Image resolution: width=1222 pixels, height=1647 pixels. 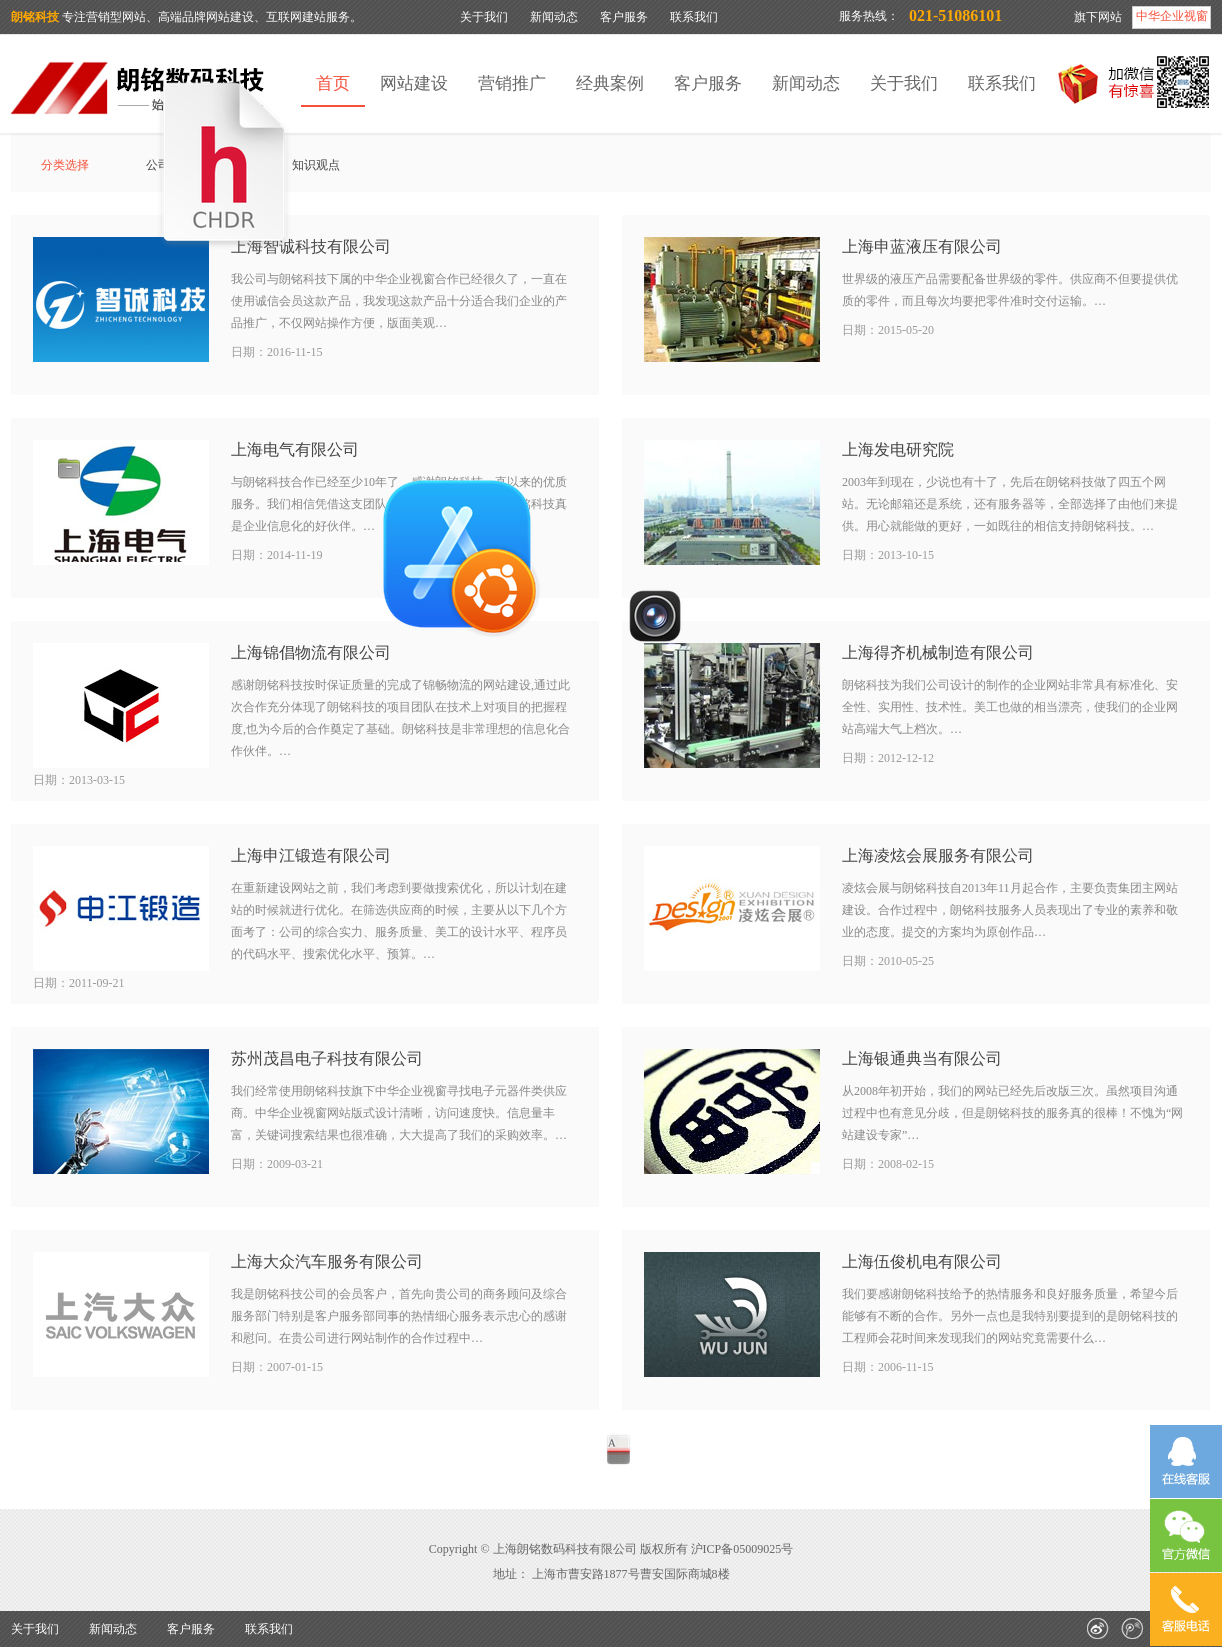 What do you see at coordinates (224, 165) in the screenshot?
I see `a C/C++ header file (.h)` at bounding box center [224, 165].